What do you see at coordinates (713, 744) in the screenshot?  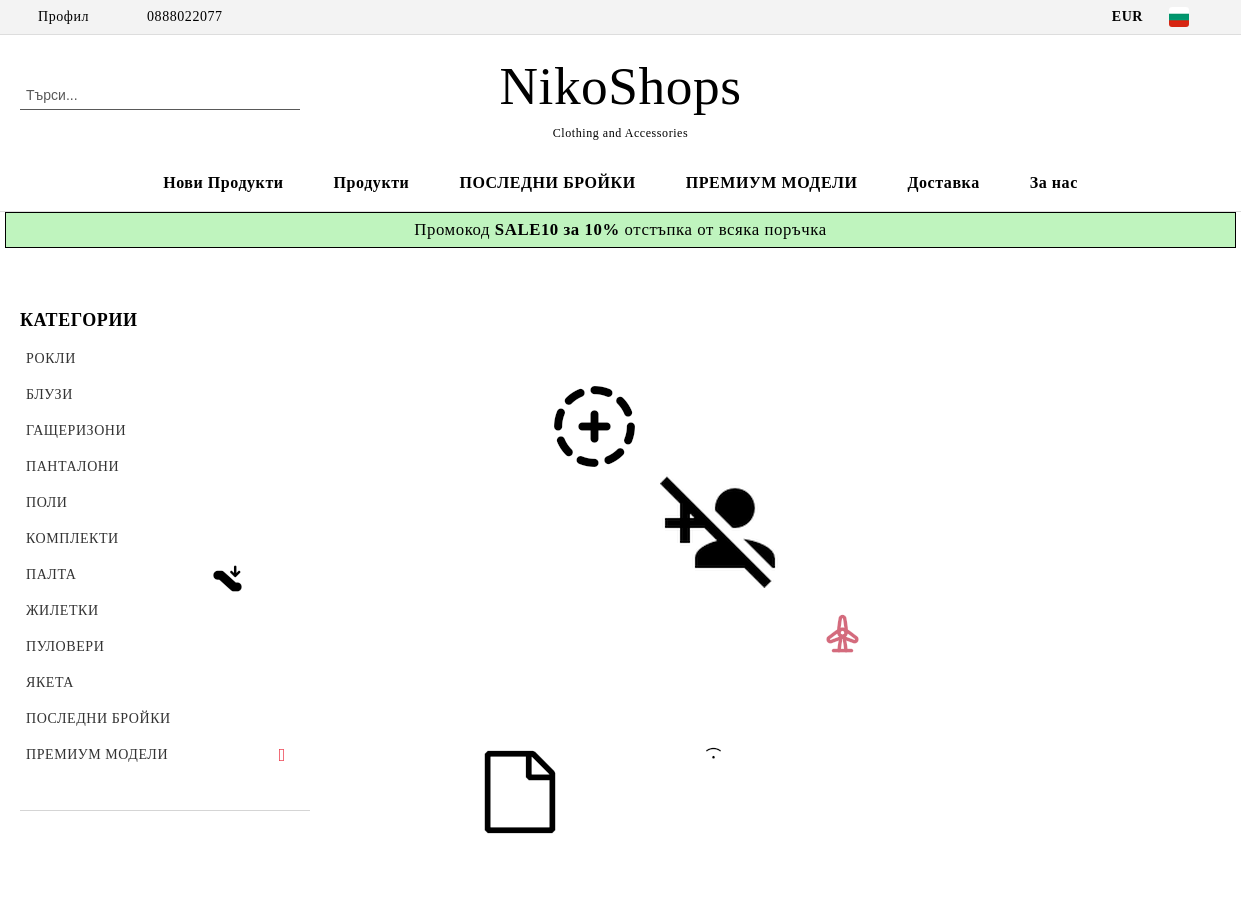 I see `indicates weak wifi signal strength` at bounding box center [713, 744].